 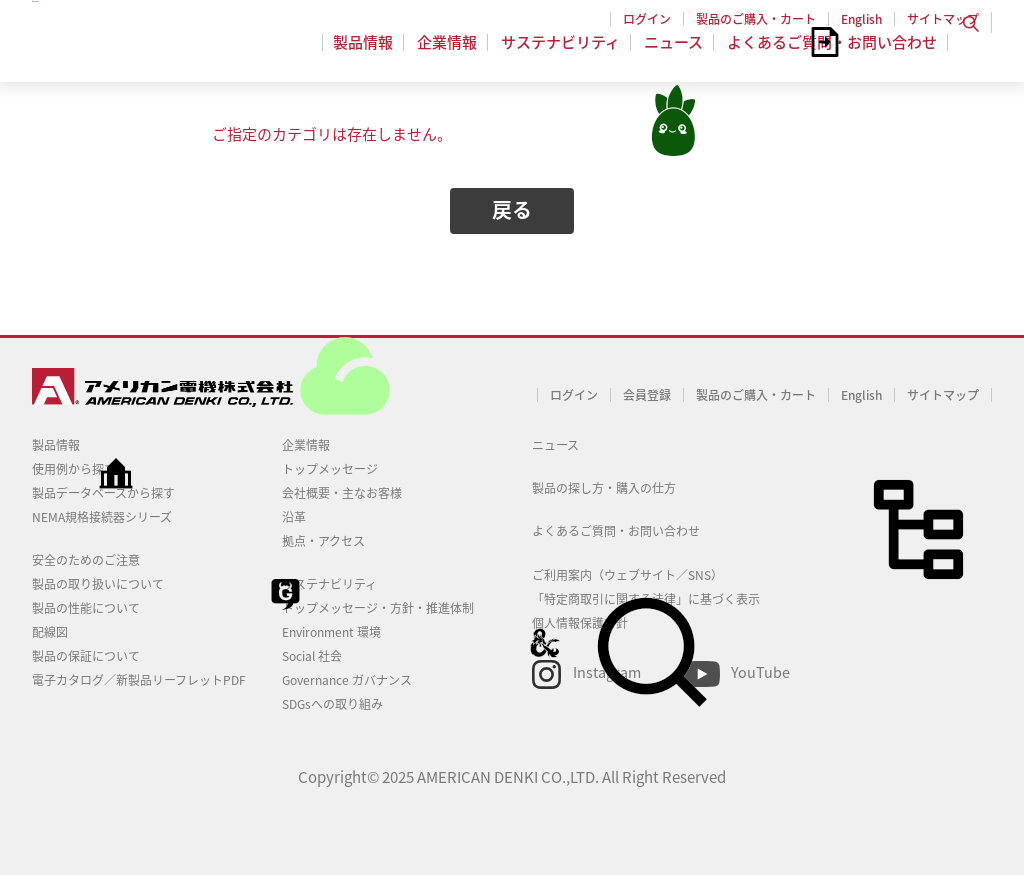 I want to click on access education or school-related features, so click(x=116, y=475).